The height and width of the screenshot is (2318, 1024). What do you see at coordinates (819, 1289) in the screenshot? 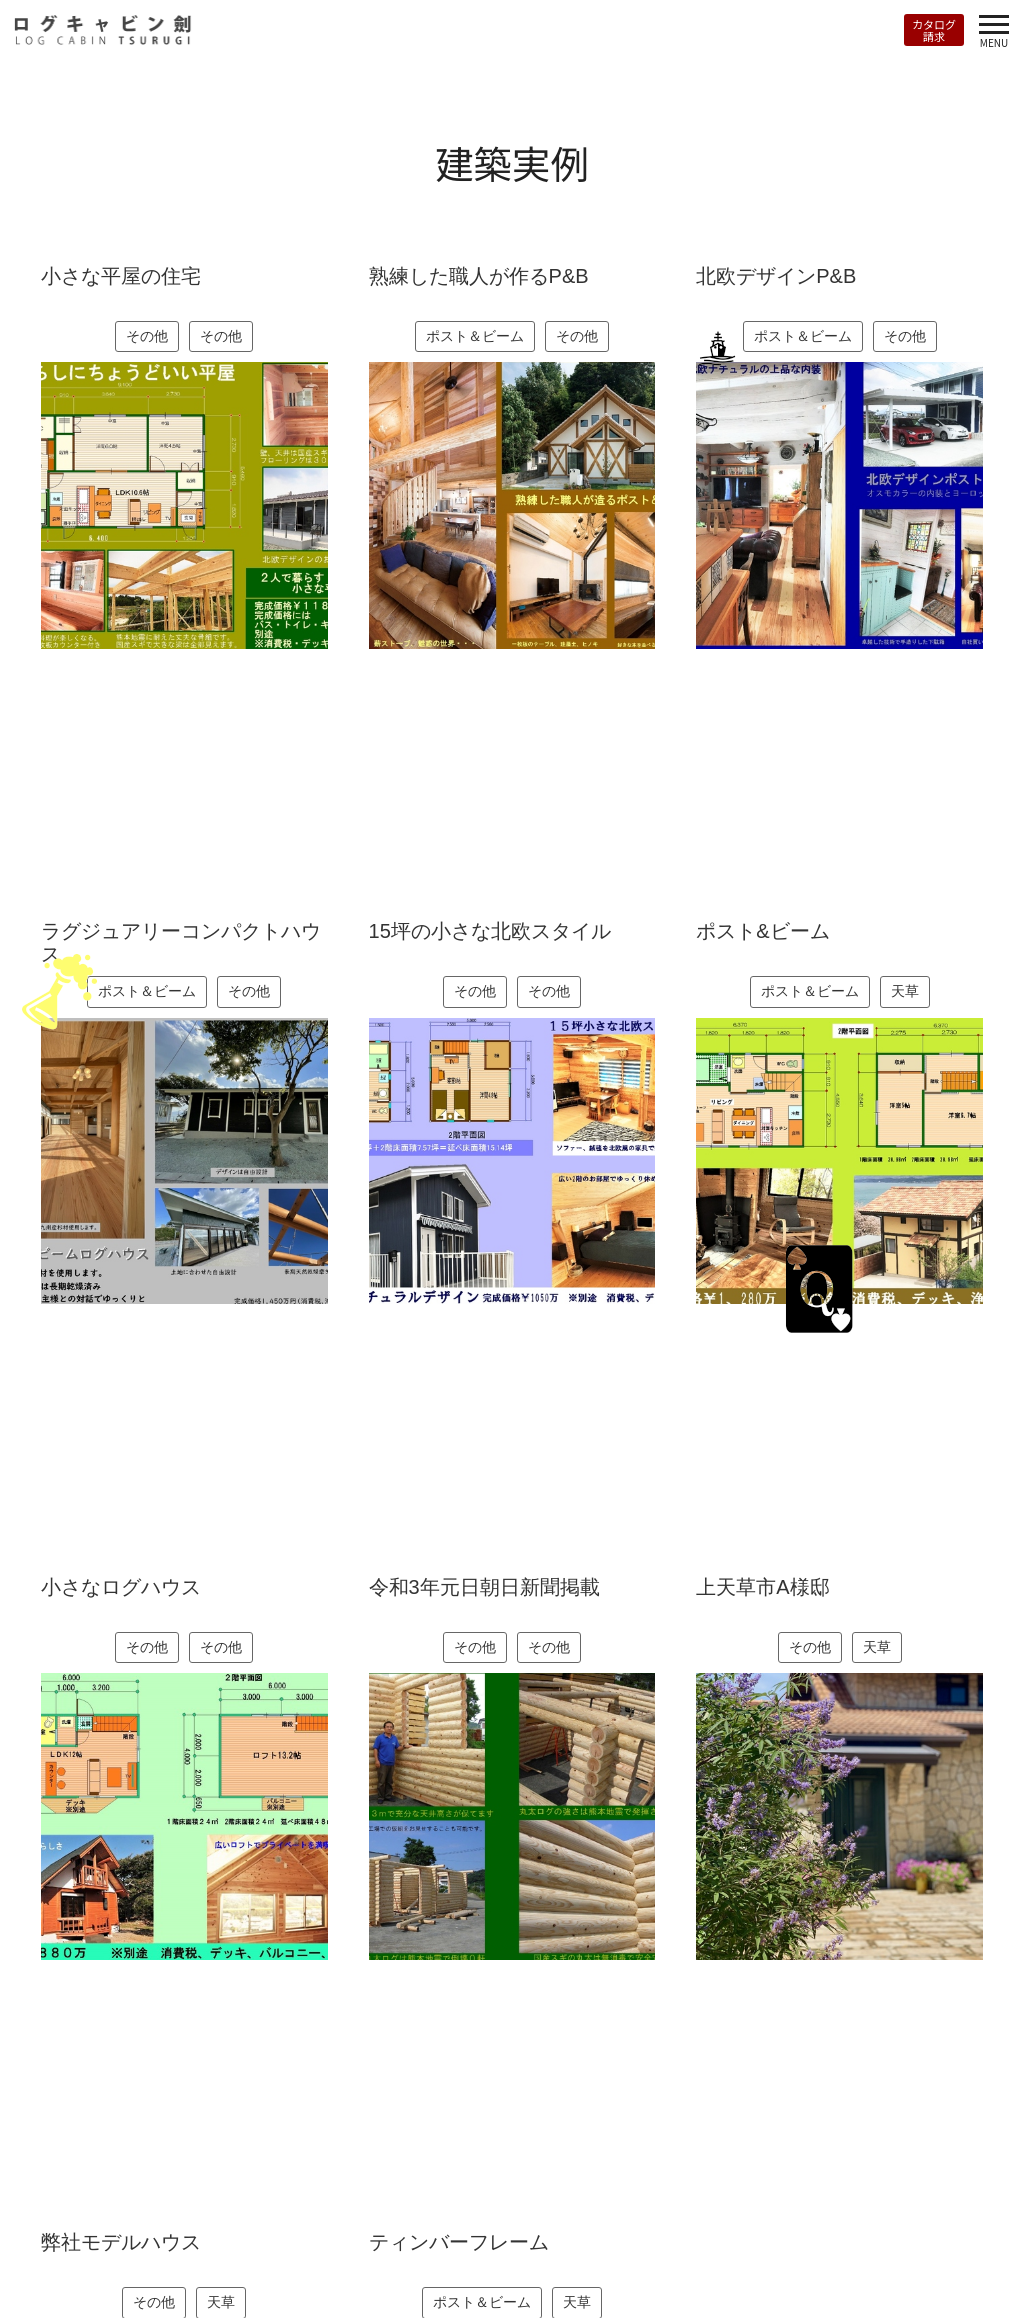
I see `queen of spades playing card` at bounding box center [819, 1289].